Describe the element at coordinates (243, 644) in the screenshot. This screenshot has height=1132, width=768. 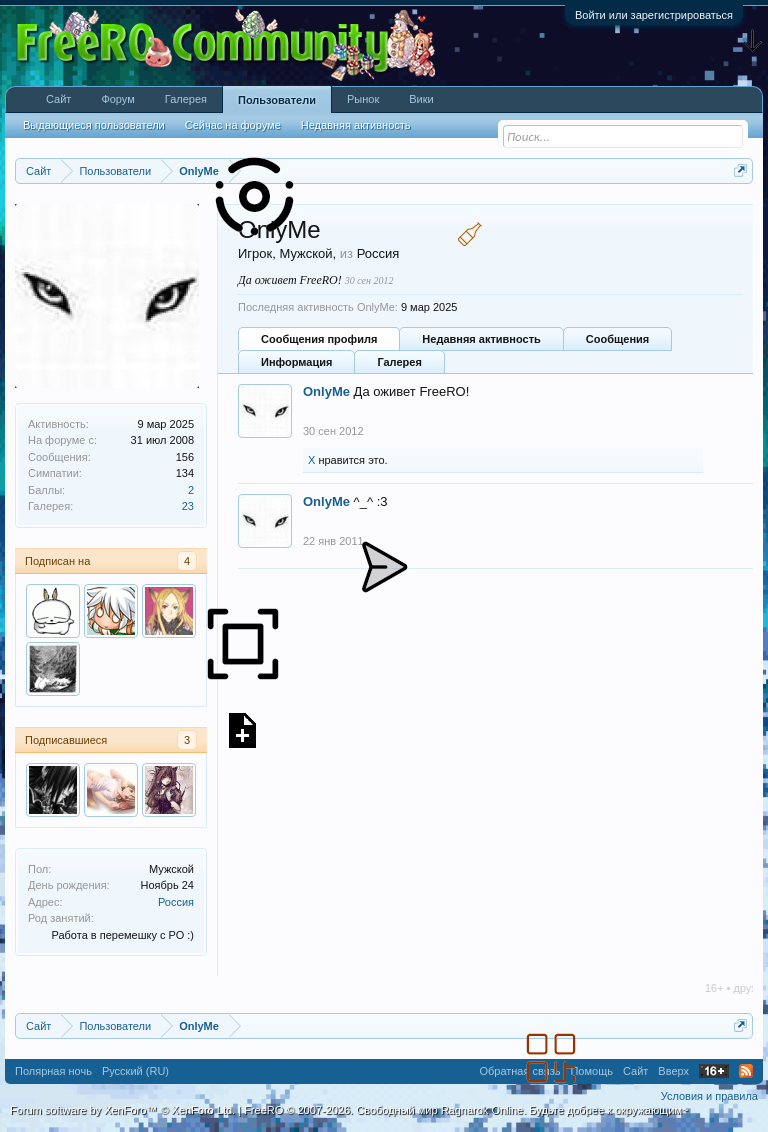
I see `scan a QR code or barcode` at that location.